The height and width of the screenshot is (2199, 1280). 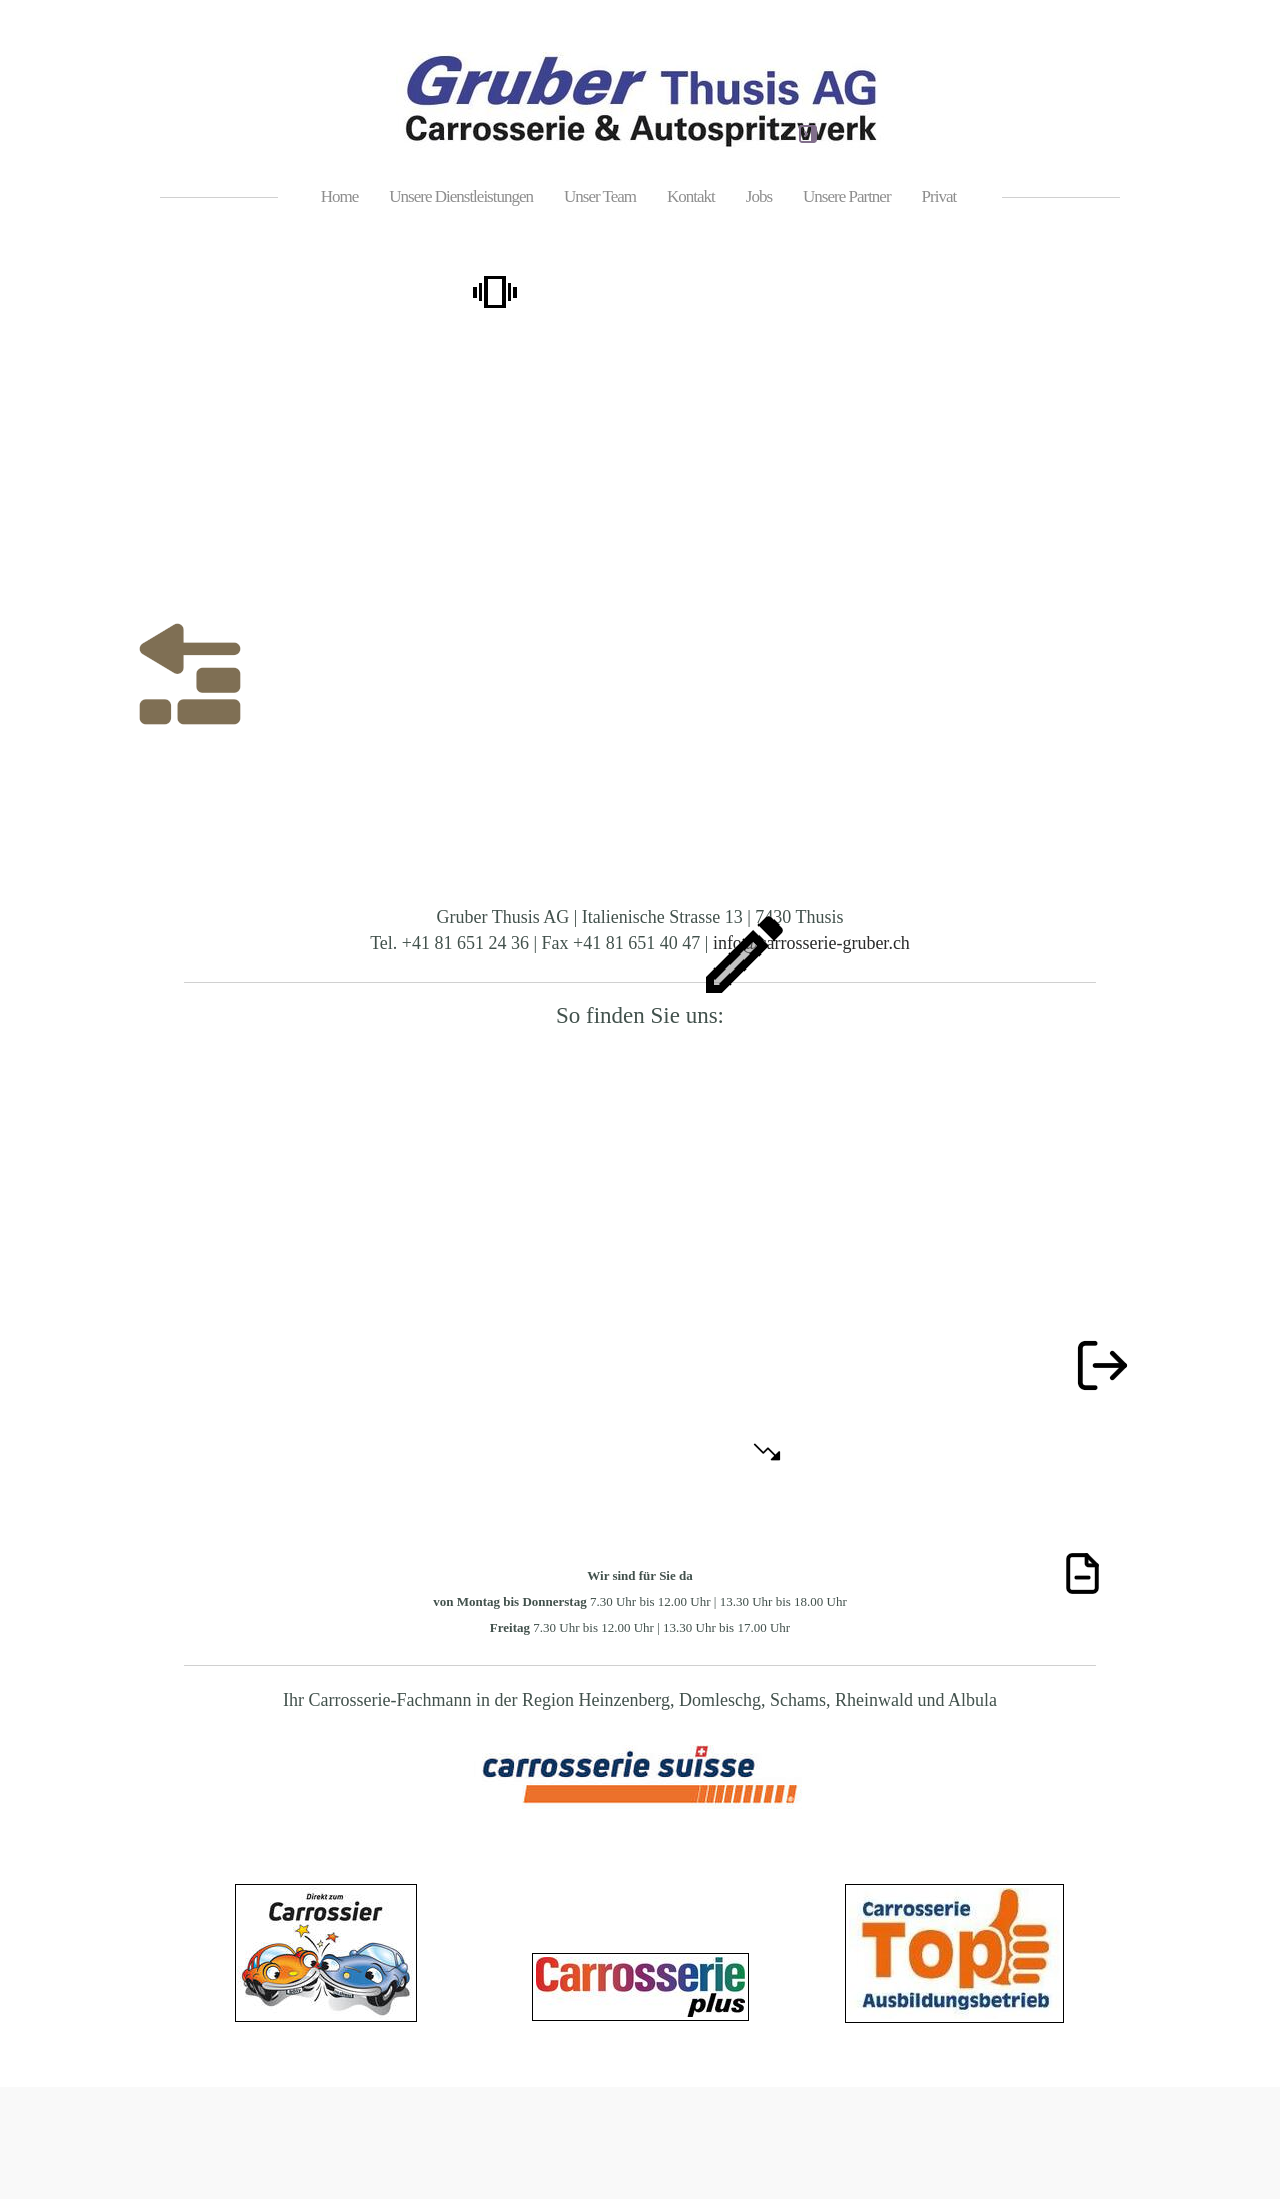 I want to click on remove a file from the list, so click(x=1082, y=1573).